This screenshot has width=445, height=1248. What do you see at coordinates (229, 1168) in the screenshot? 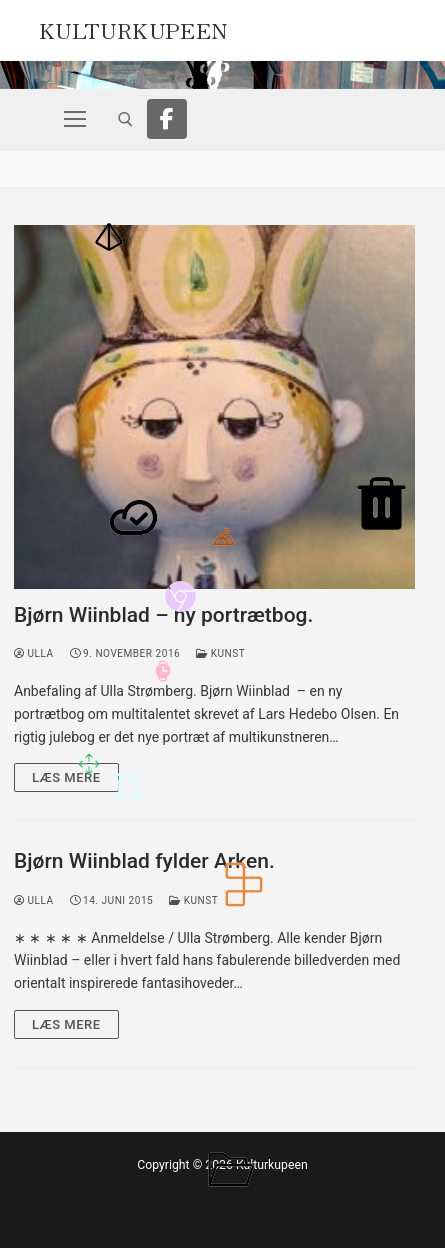
I see `open folder to view contents` at bounding box center [229, 1168].